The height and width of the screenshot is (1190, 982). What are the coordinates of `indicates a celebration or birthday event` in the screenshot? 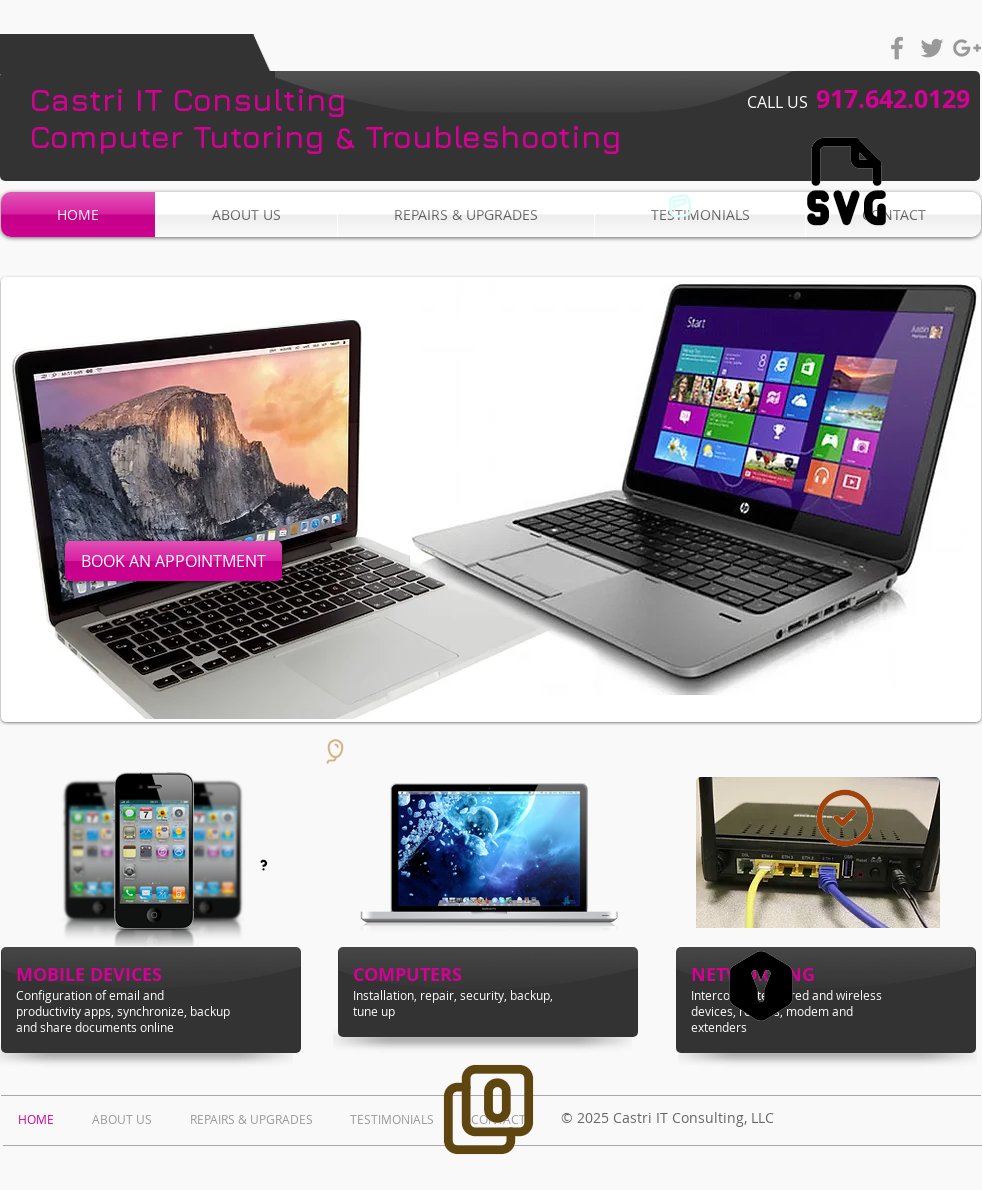 It's located at (335, 751).